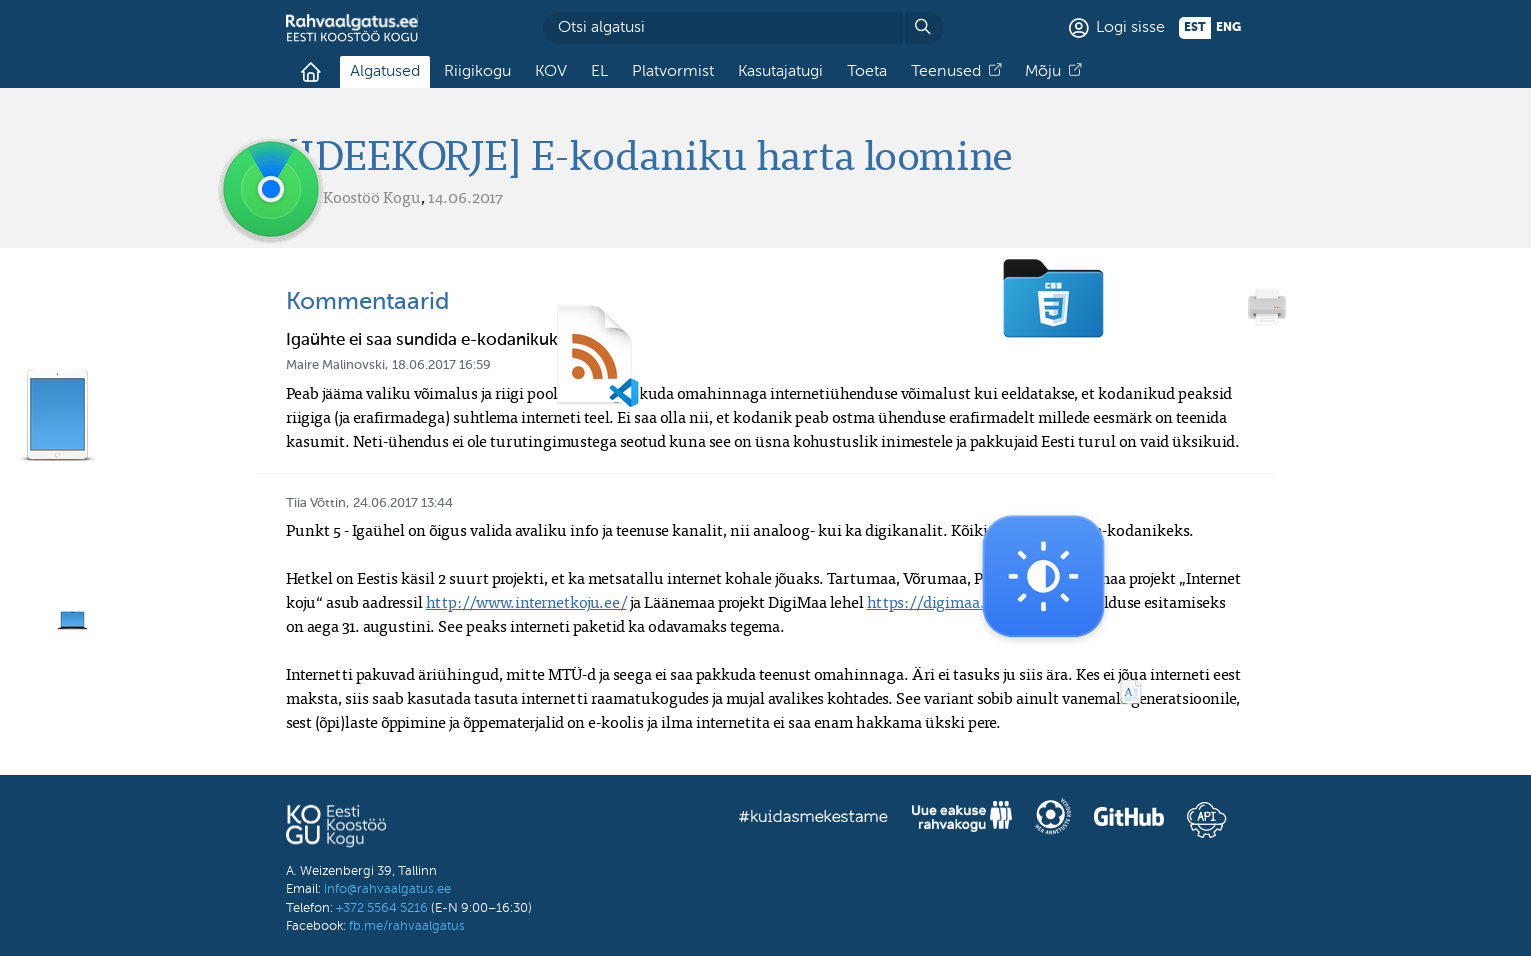 This screenshot has height=956, width=1531. What do you see at coordinates (1131, 692) in the screenshot?
I see `open a text document` at bounding box center [1131, 692].